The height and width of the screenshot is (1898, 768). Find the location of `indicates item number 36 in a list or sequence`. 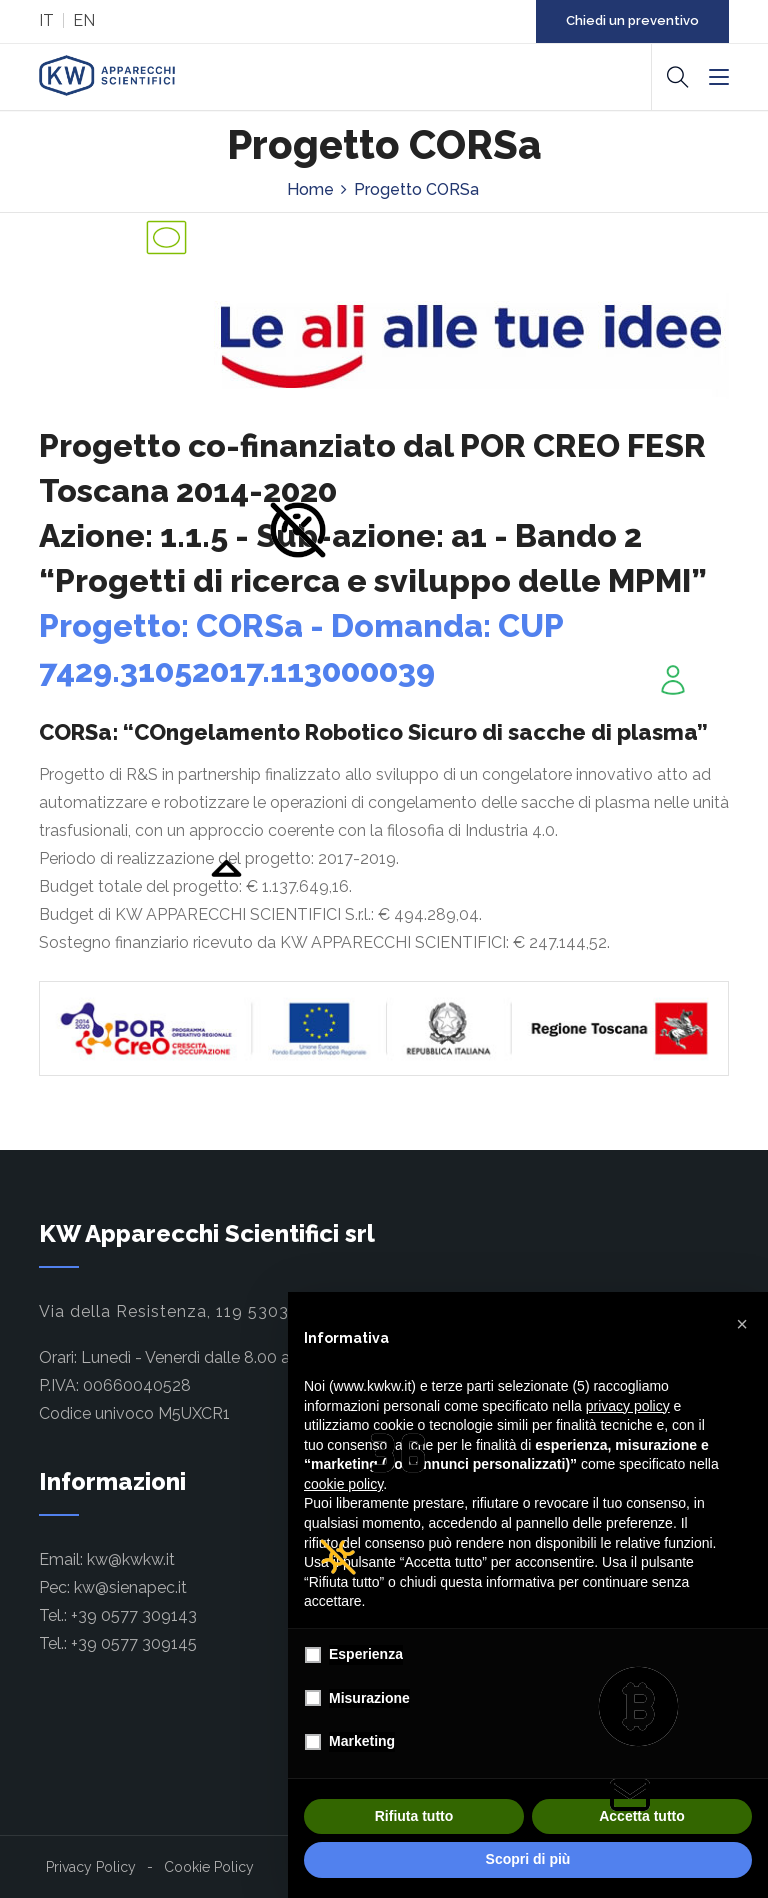

indicates item number 36 in a list or sequence is located at coordinates (398, 1453).